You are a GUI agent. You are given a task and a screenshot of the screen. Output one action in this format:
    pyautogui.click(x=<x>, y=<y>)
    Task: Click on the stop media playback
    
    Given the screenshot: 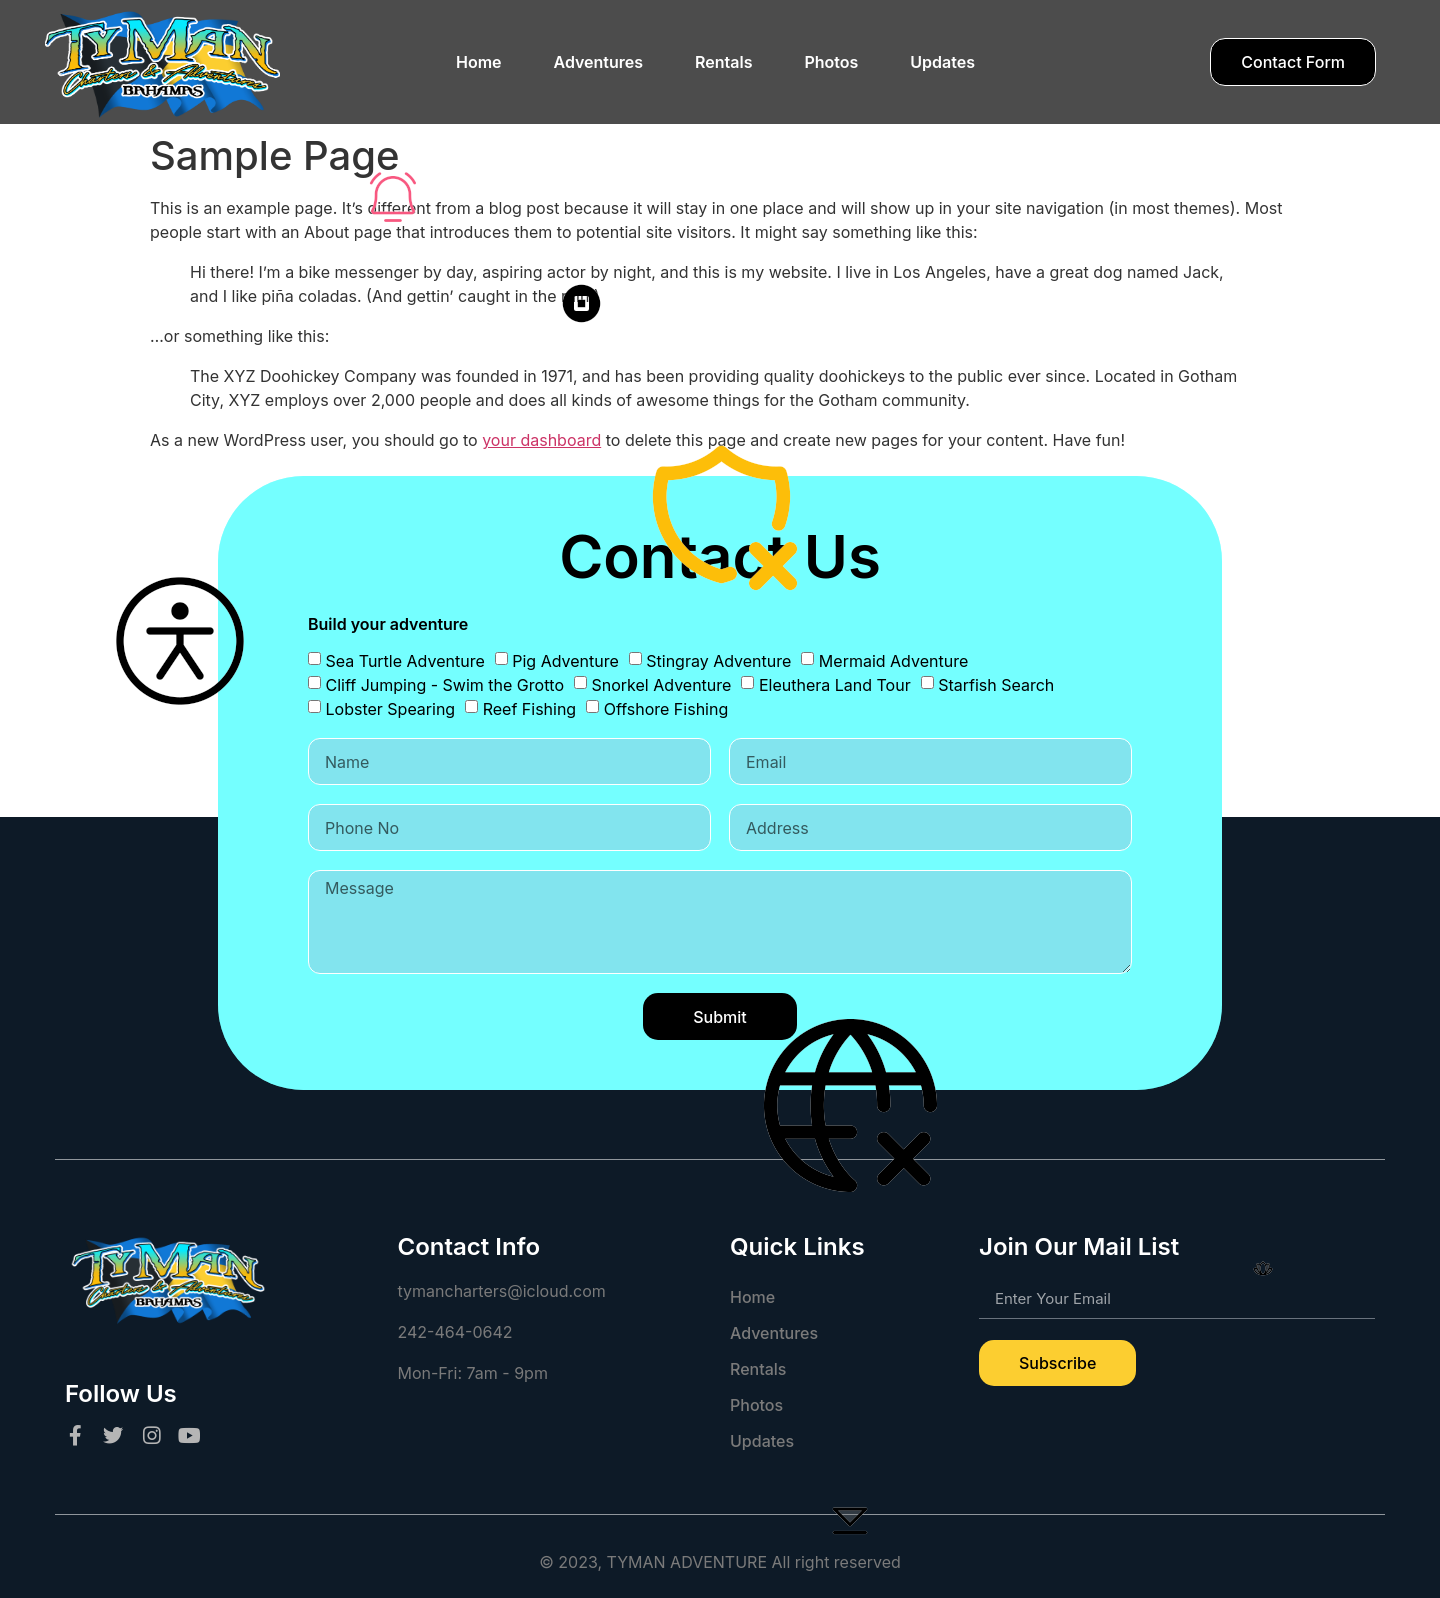 What is the action you would take?
    pyautogui.click(x=581, y=303)
    